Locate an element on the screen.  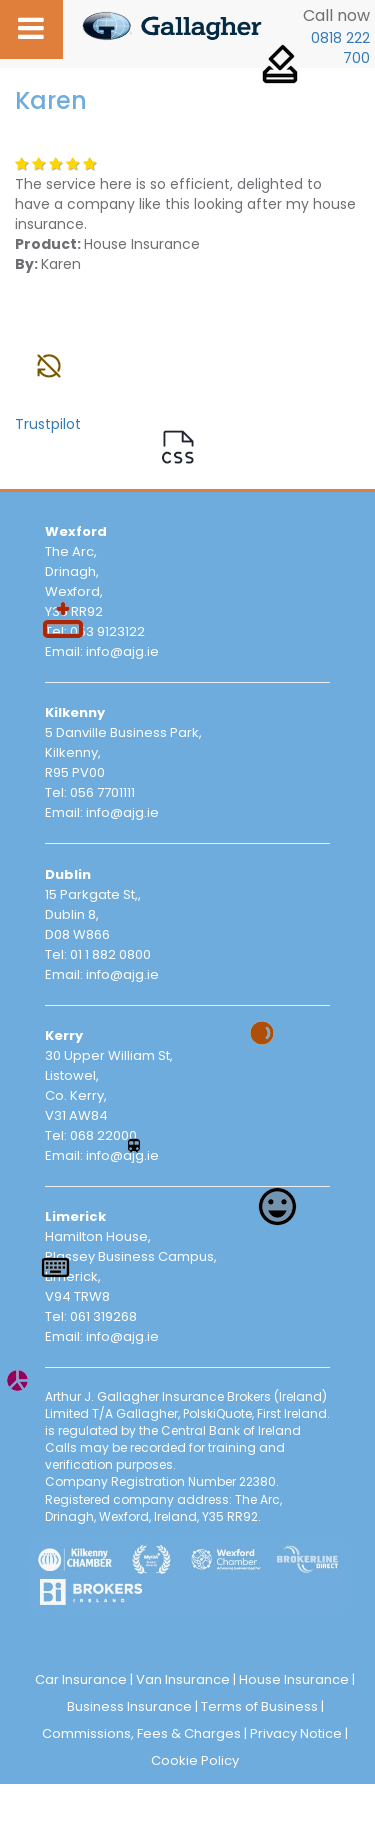
open on-screen keyboard is located at coordinates (55, 1267).